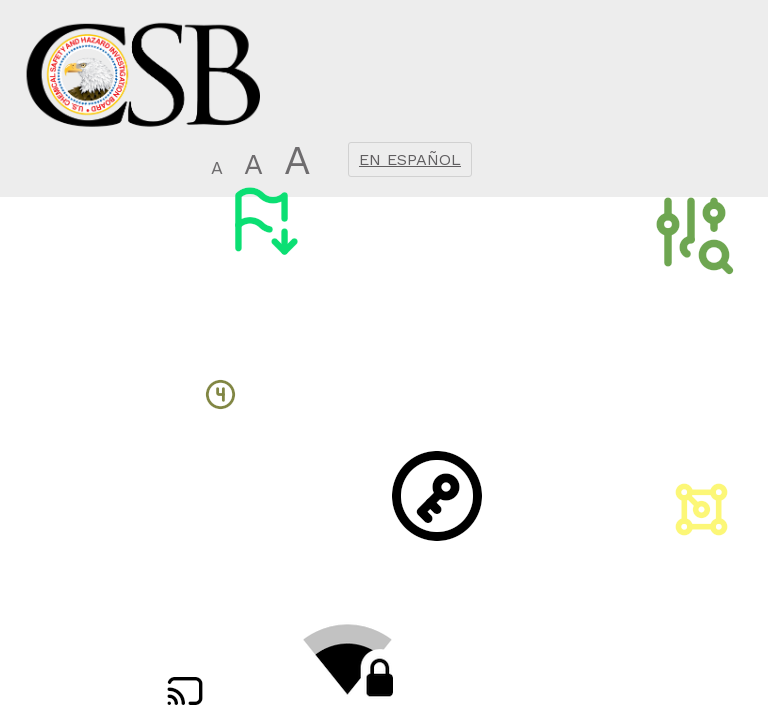 The height and width of the screenshot is (720, 768). What do you see at coordinates (691, 232) in the screenshot?
I see `search or filter adjustment settings` at bounding box center [691, 232].